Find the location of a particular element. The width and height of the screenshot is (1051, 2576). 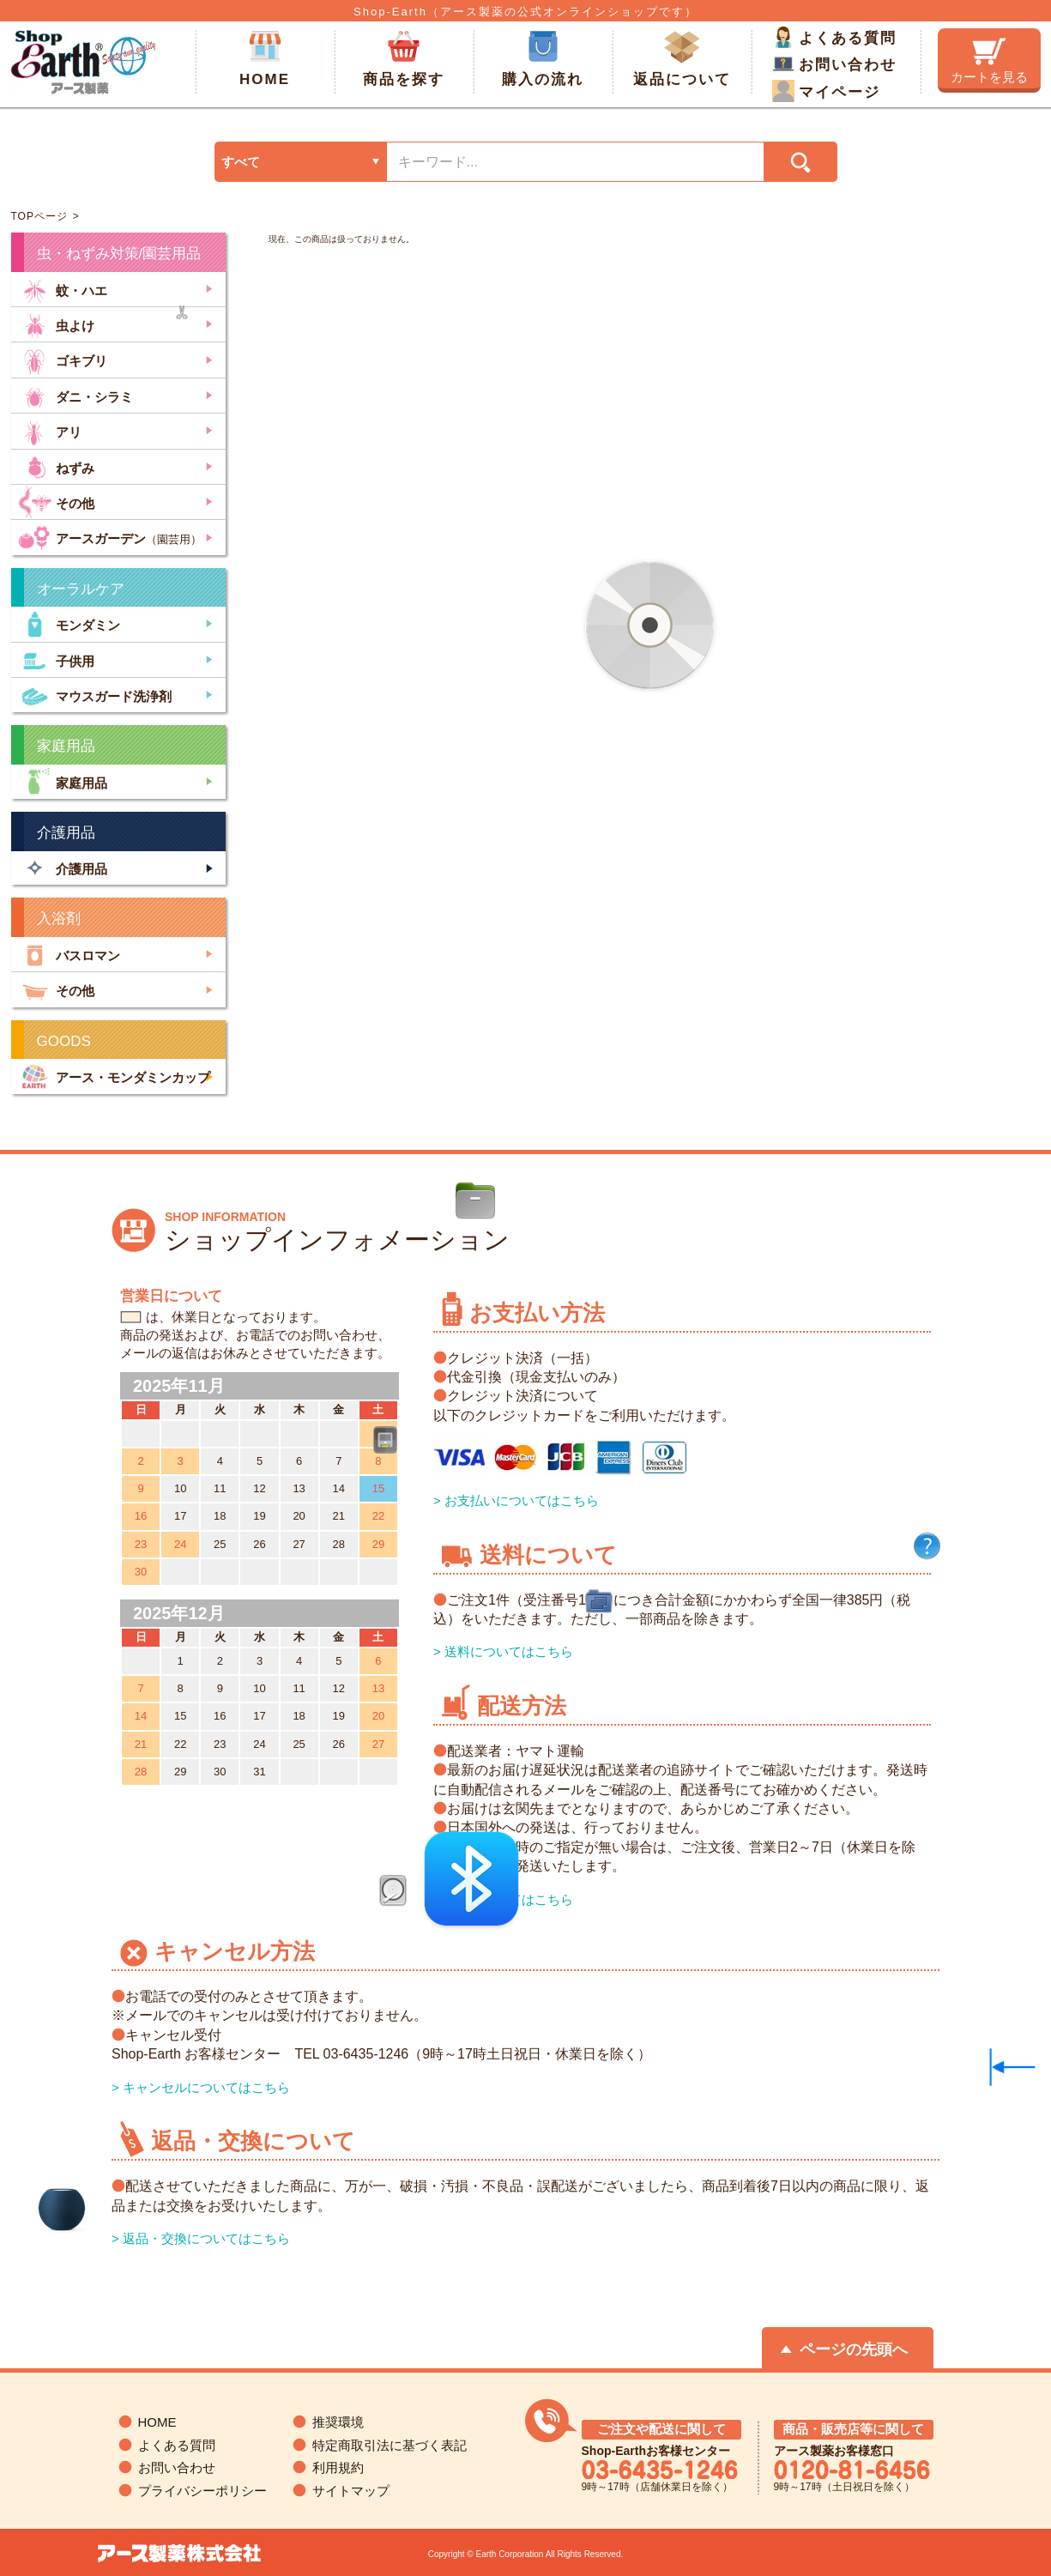

access help or frequently asked questions is located at coordinates (927, 1545).